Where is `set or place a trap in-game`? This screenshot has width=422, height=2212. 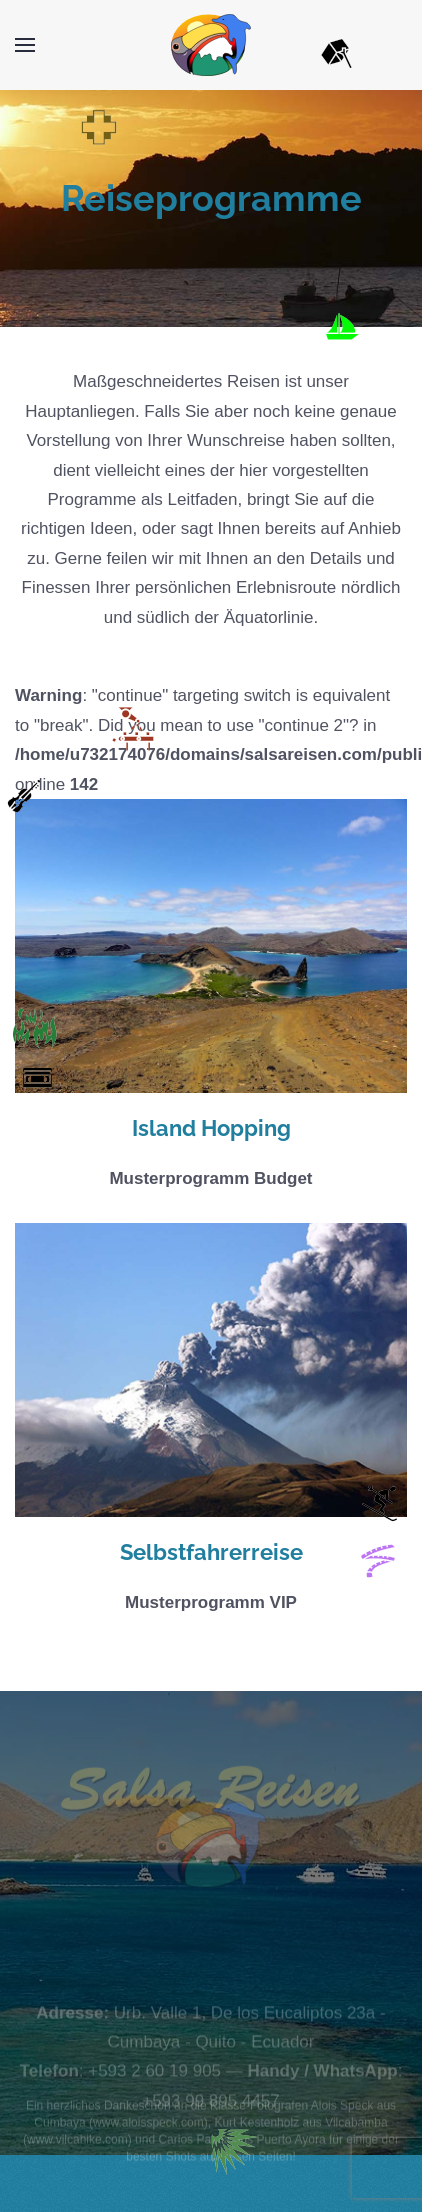 set or place a trap in-game is located at coordinates (336, 53).